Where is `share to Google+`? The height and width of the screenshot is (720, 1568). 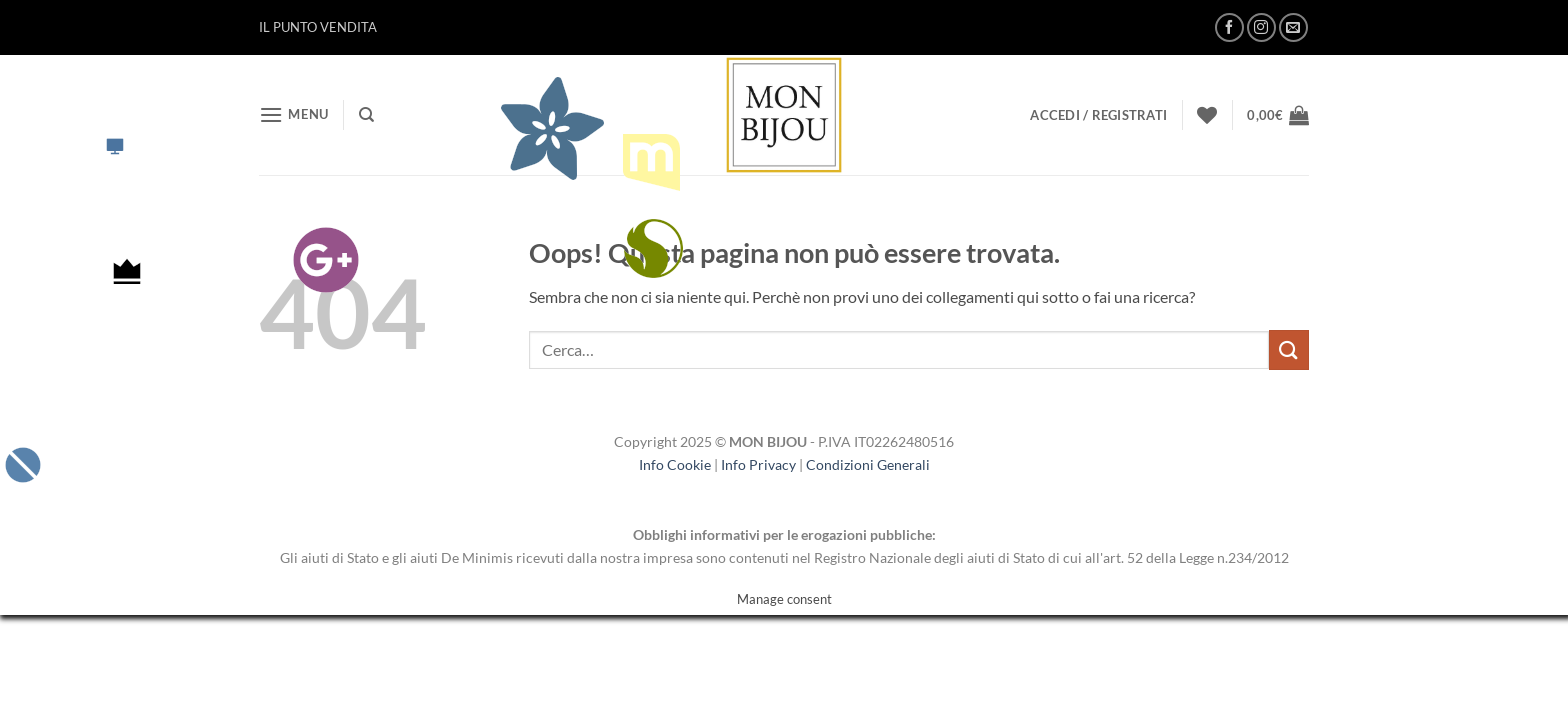 share to Google+ is located at coordinates (326, 260).